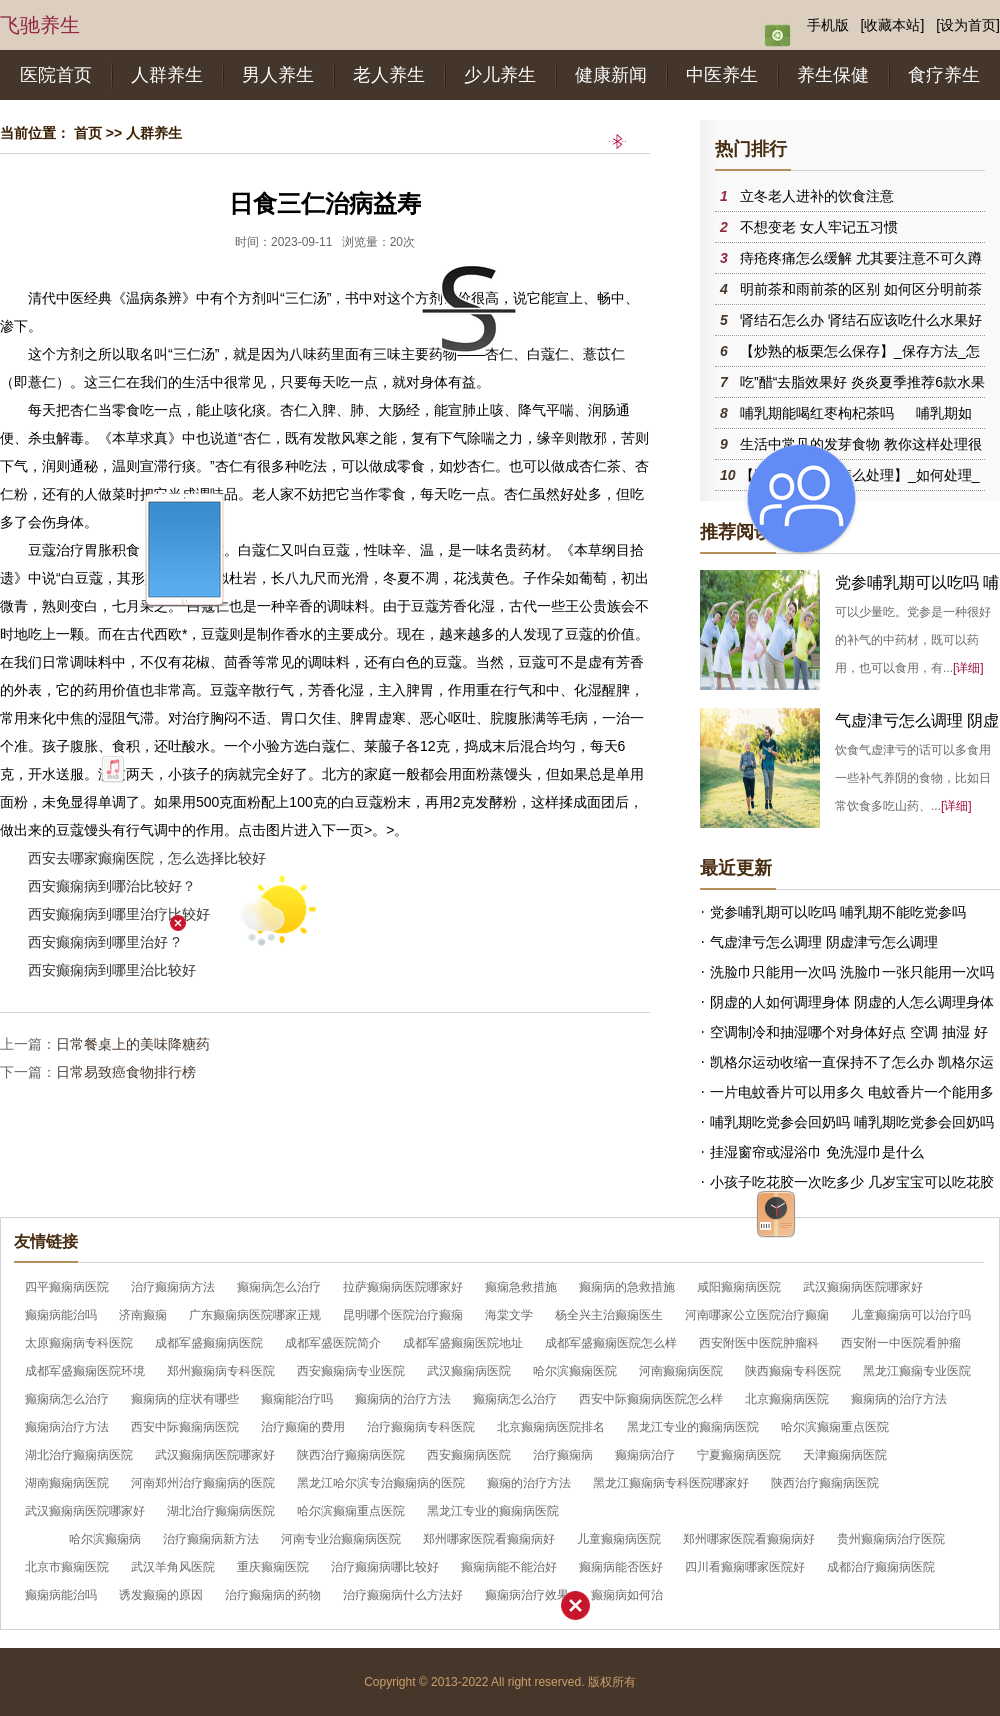 This screenshot has width=1000, height=1716. Describe the element at coordinates (575, 1605) in the screenshot. I see `dismiss or cancel a dialog` at that location.